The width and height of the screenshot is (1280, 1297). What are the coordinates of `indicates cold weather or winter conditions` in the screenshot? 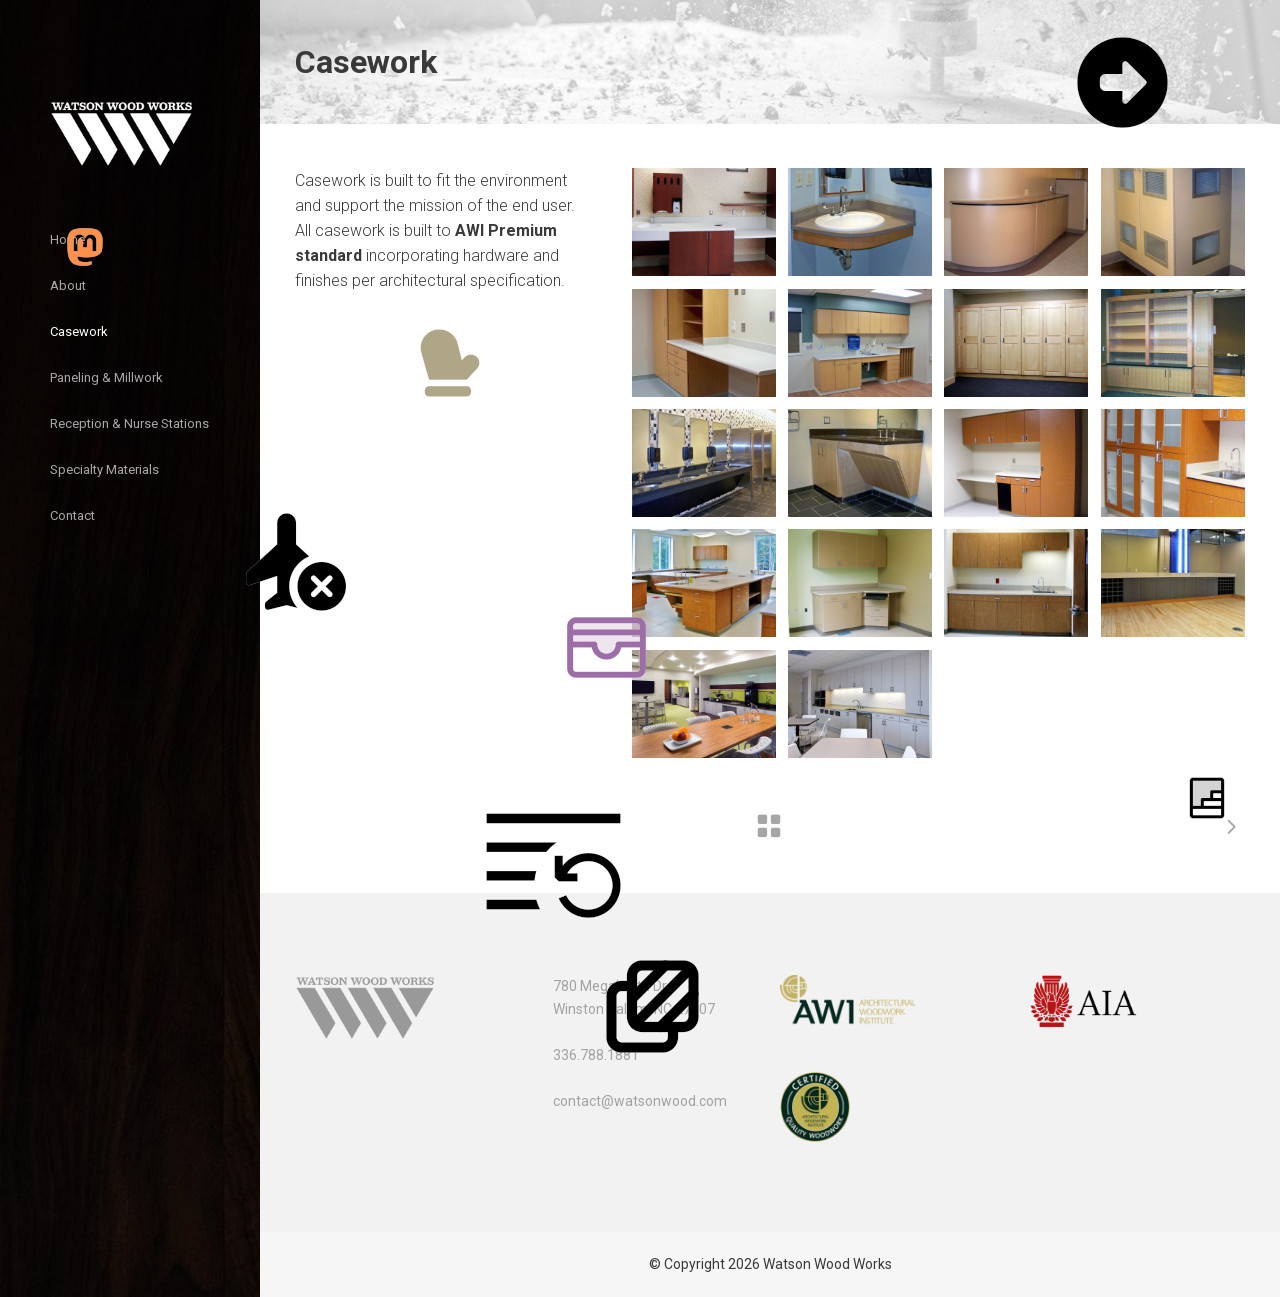 It's located at (450, 363).